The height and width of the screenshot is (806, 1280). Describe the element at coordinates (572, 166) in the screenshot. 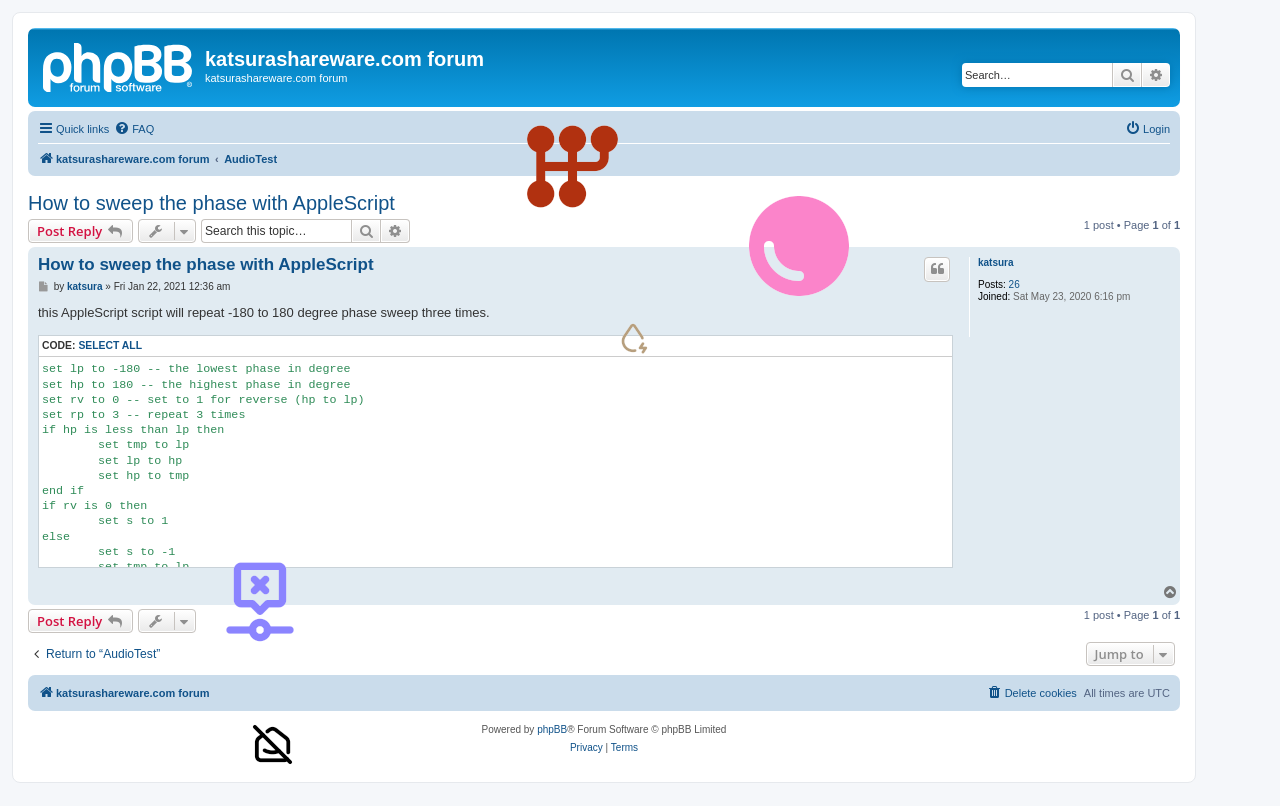

I see `indicates manual transmission or gear settings` at that location.